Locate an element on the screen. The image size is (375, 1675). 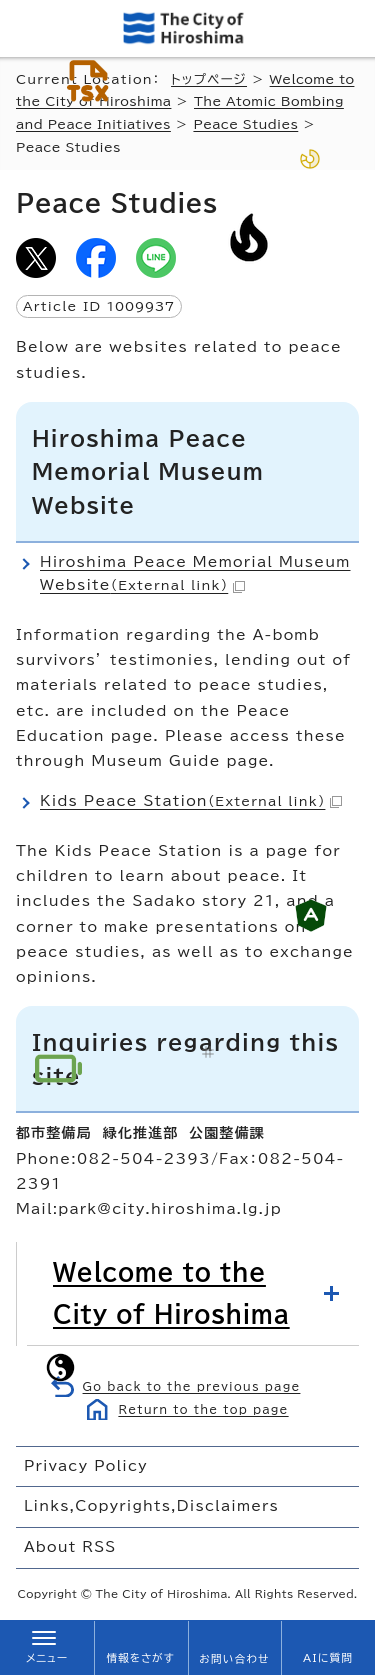
indicates a TypeScript React (.tsx) file is located at coordinates (88, 82).